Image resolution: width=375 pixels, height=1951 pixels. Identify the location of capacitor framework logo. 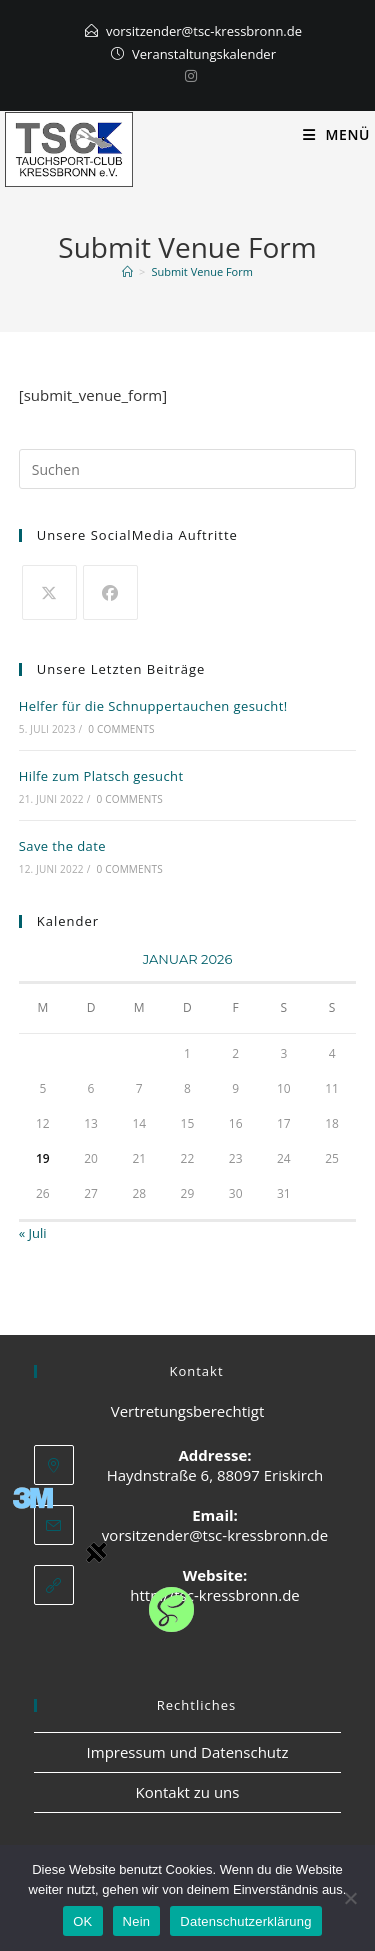
(96, 1552).